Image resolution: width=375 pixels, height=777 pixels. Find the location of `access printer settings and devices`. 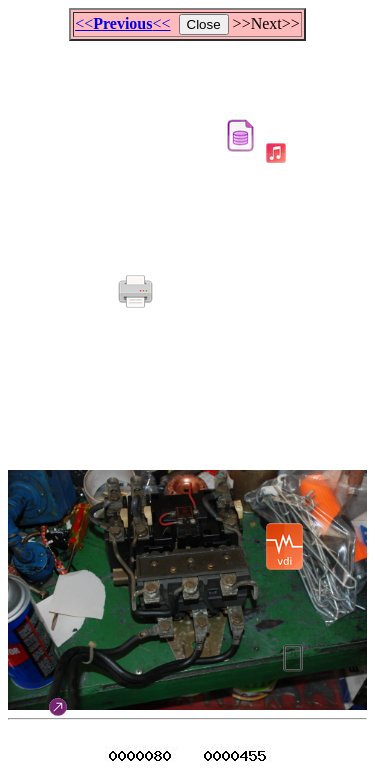

access printer settings and devices is located at coordinates (135, 291).